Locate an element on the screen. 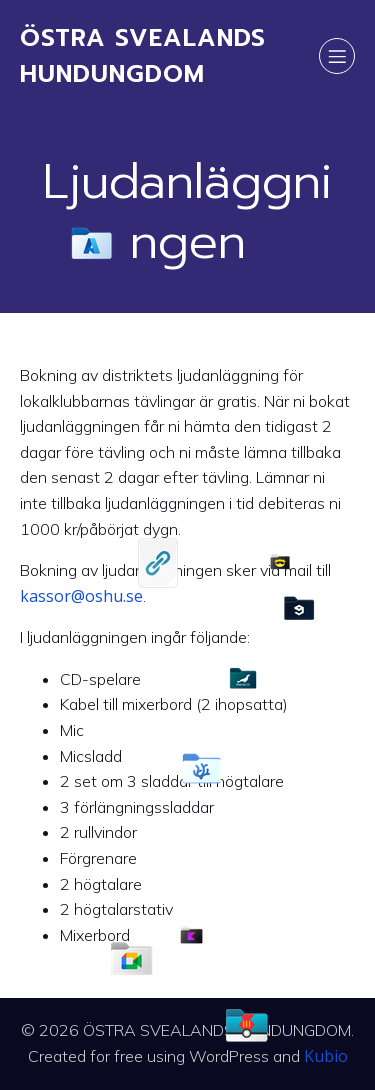  folder containing VSCodium projects or files is located at coordinates (201, 769).